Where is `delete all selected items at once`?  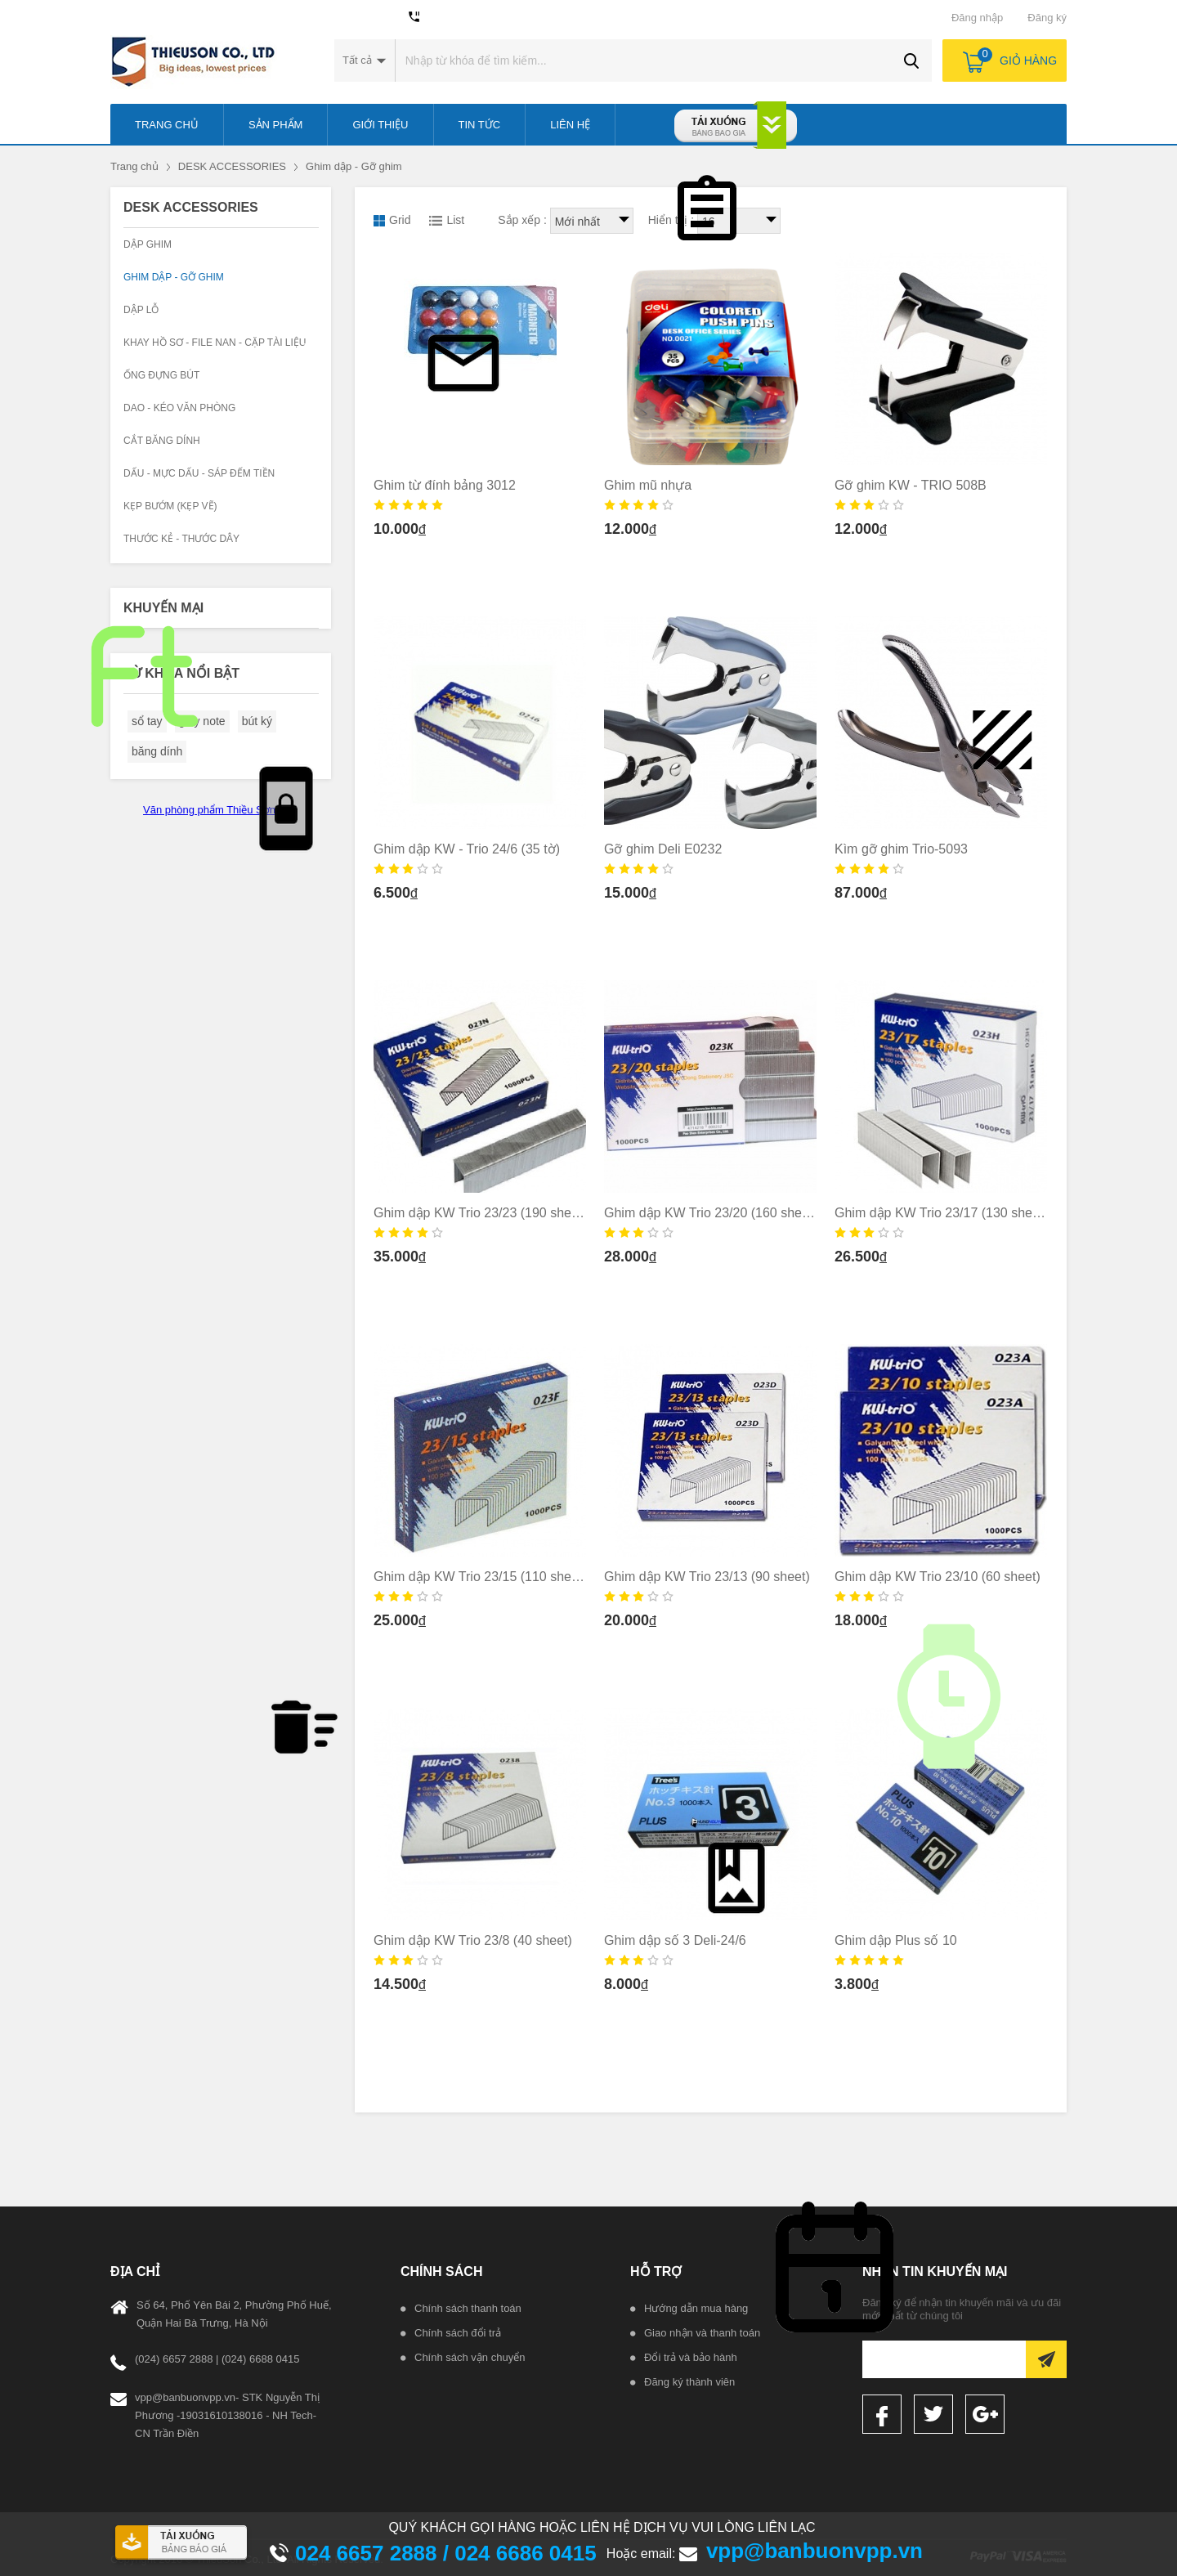 delete all selected items at once is located at coordinates (304, 1727).